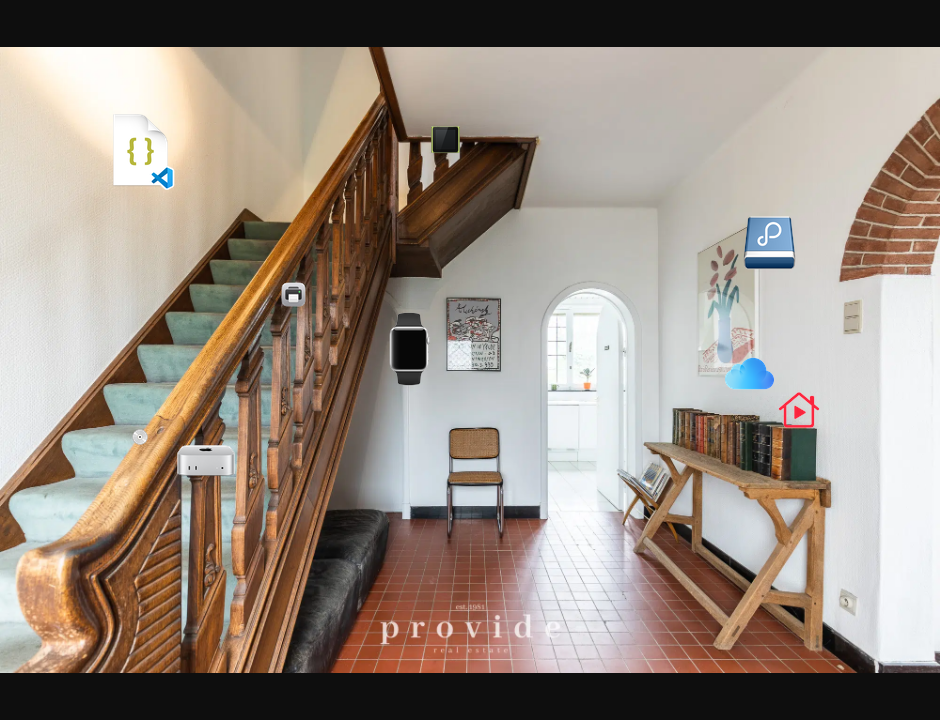  Describe the element at coordinates (409, 349) in the screenshot. I see `apple watch device in connected devices list` at that location.